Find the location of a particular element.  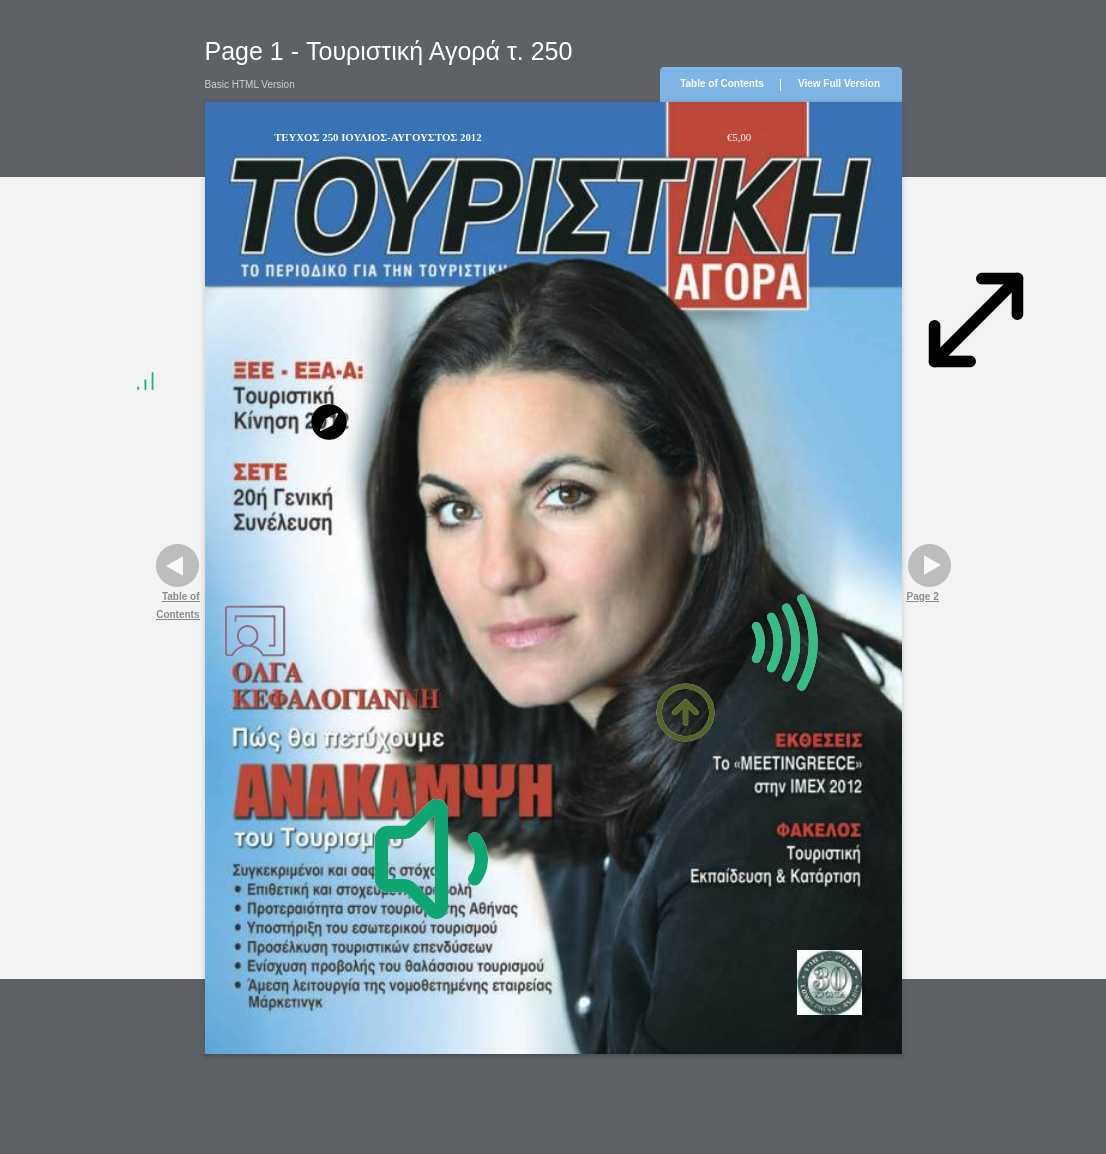

resize window diagonally is located at coordinates (976, 320).